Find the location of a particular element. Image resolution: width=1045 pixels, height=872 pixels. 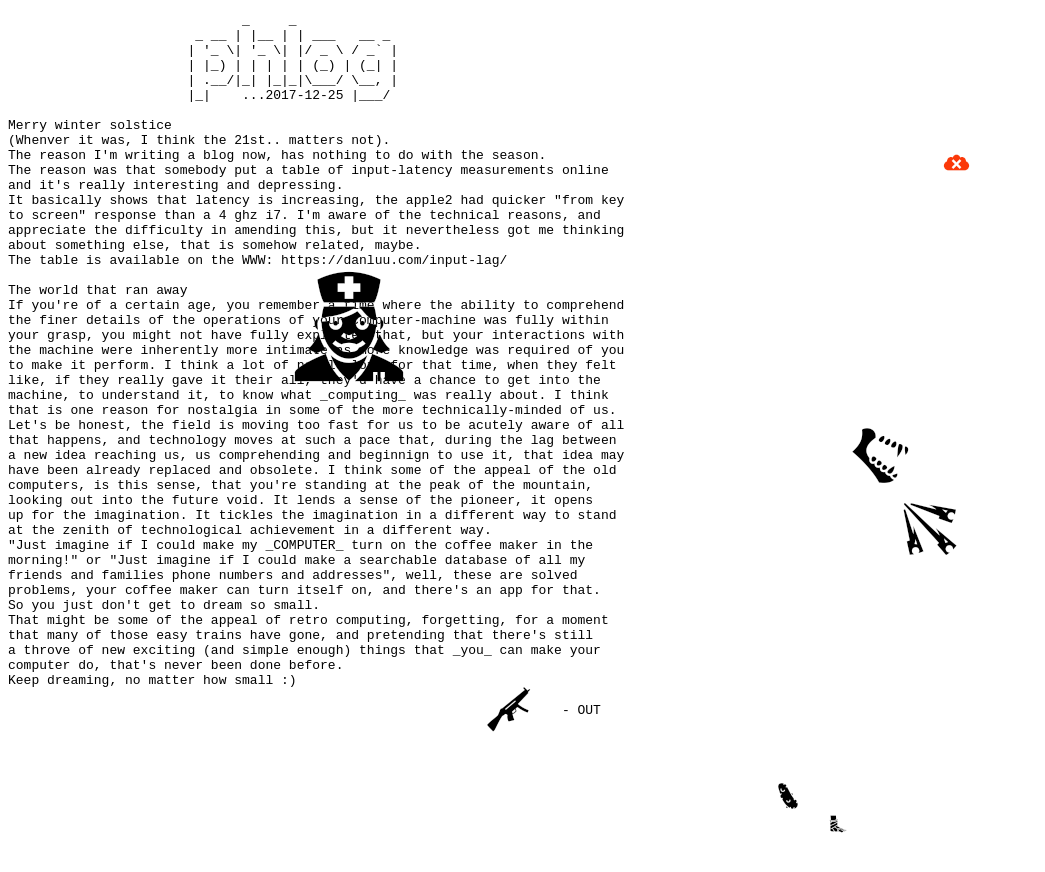

access healthcare or medical services is located at coordinates (349, 327).